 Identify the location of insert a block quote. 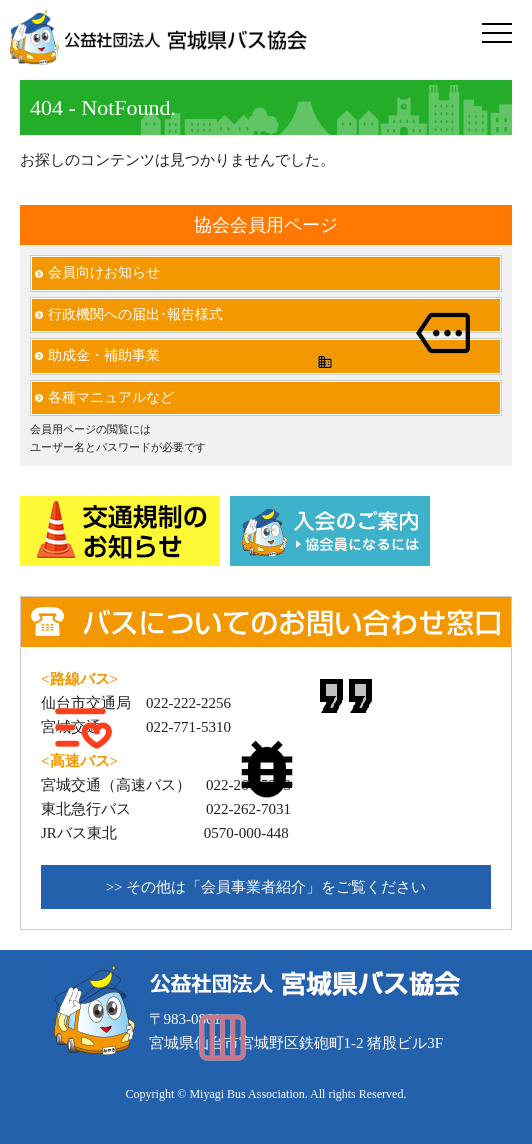
(346, 696).